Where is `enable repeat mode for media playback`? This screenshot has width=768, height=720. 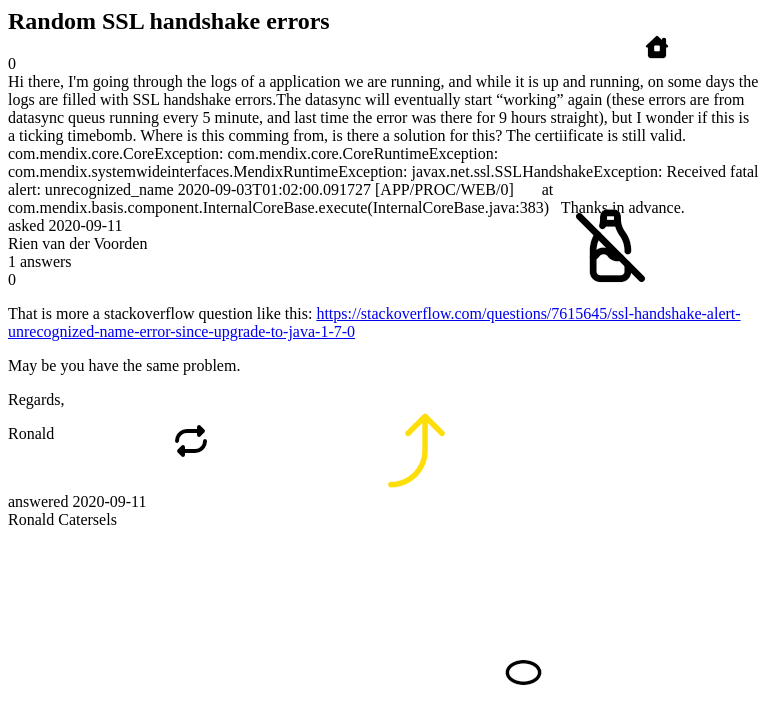
enable repeat mode for media playback is located at coordinates (191, 441).